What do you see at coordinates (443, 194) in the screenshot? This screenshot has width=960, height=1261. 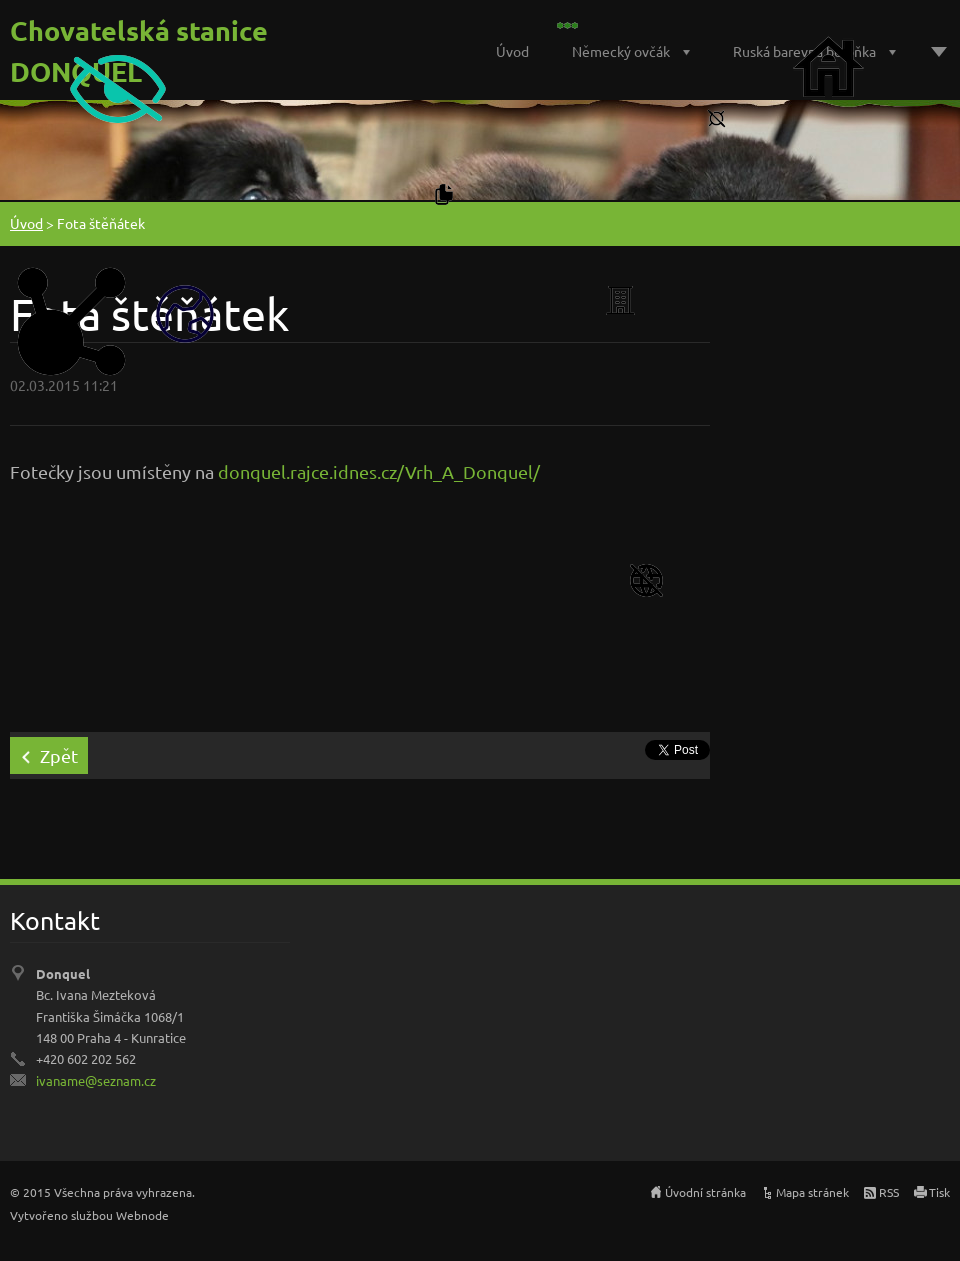 I see `access your files and documents` at bounding box center [443, 194].